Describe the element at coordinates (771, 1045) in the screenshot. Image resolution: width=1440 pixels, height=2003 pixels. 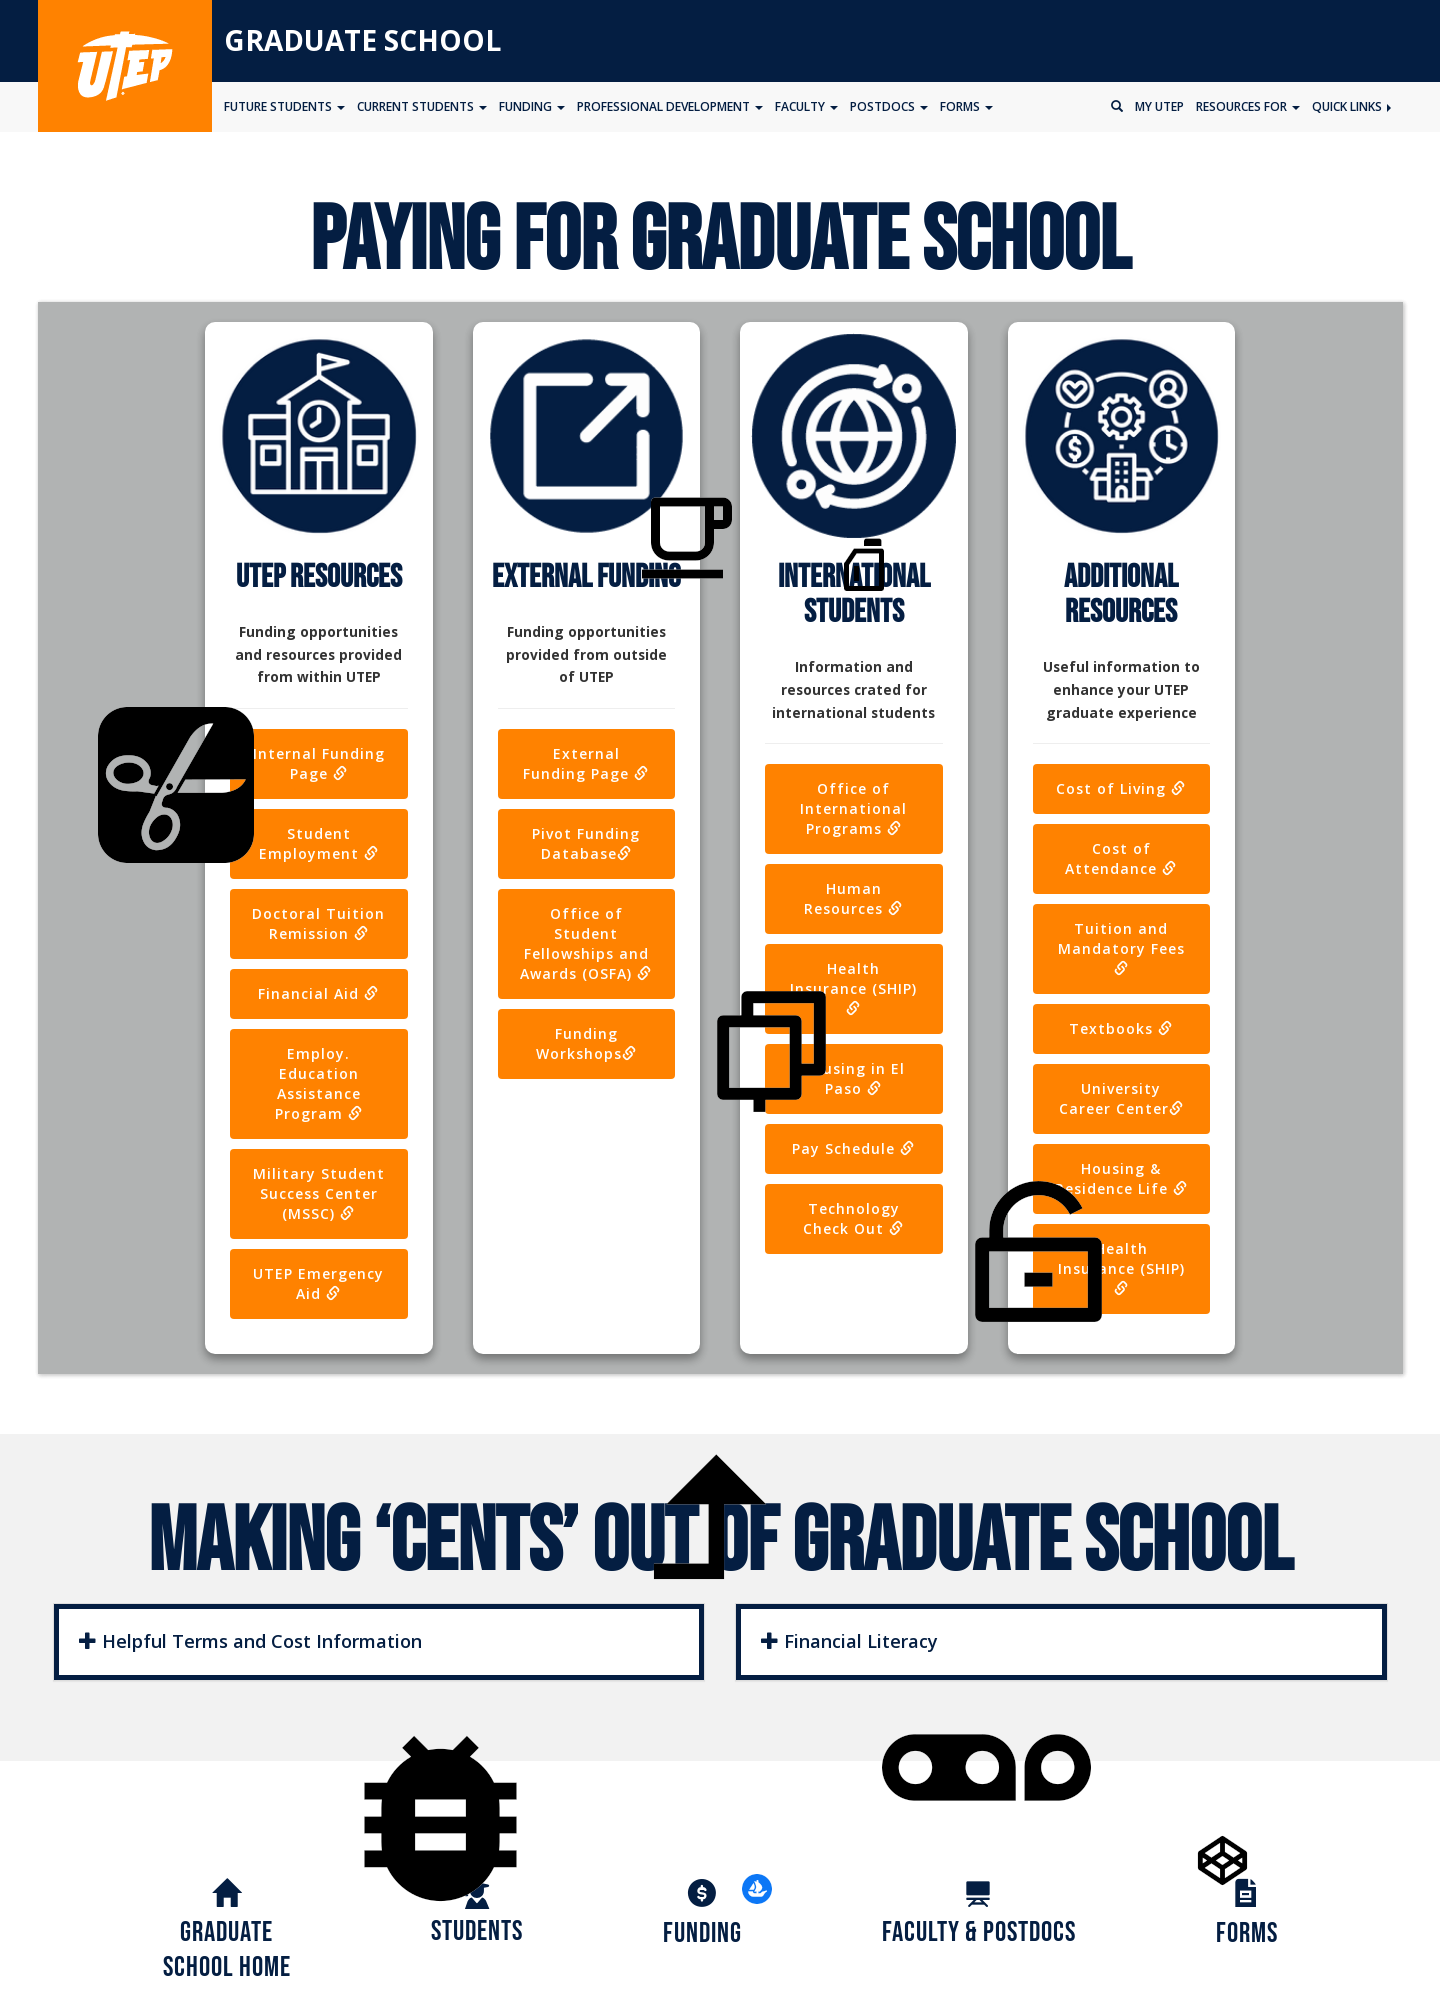
I see `aed electrode pads for defibrillator device` at that location.